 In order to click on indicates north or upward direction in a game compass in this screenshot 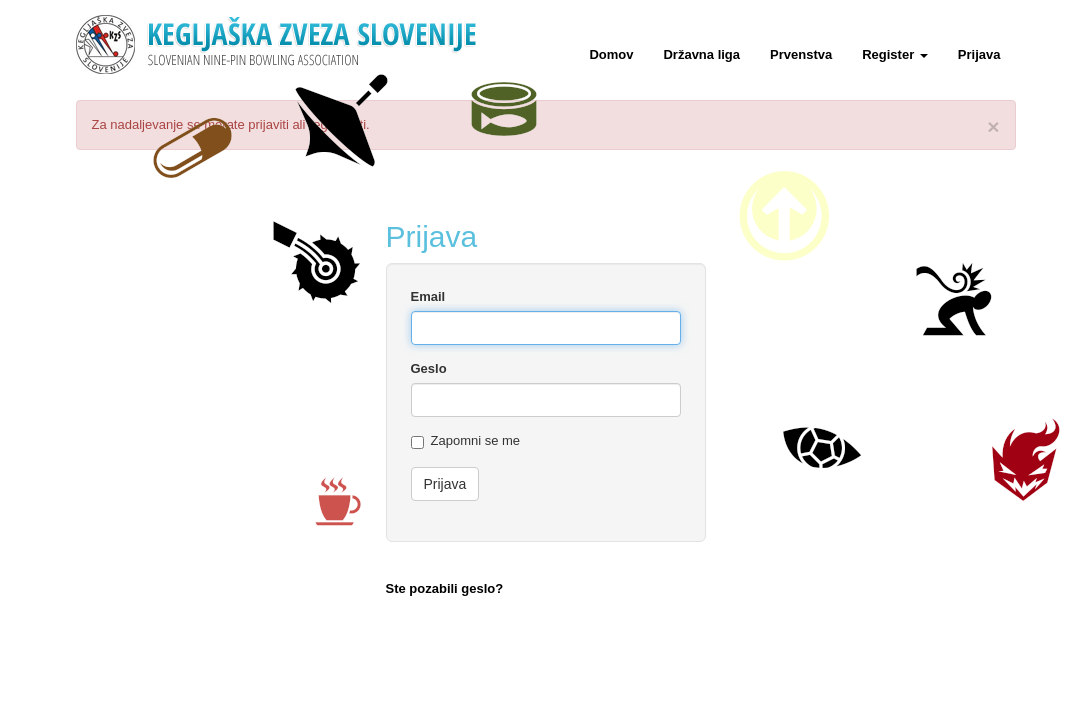, I will do `click(784, 216)`.